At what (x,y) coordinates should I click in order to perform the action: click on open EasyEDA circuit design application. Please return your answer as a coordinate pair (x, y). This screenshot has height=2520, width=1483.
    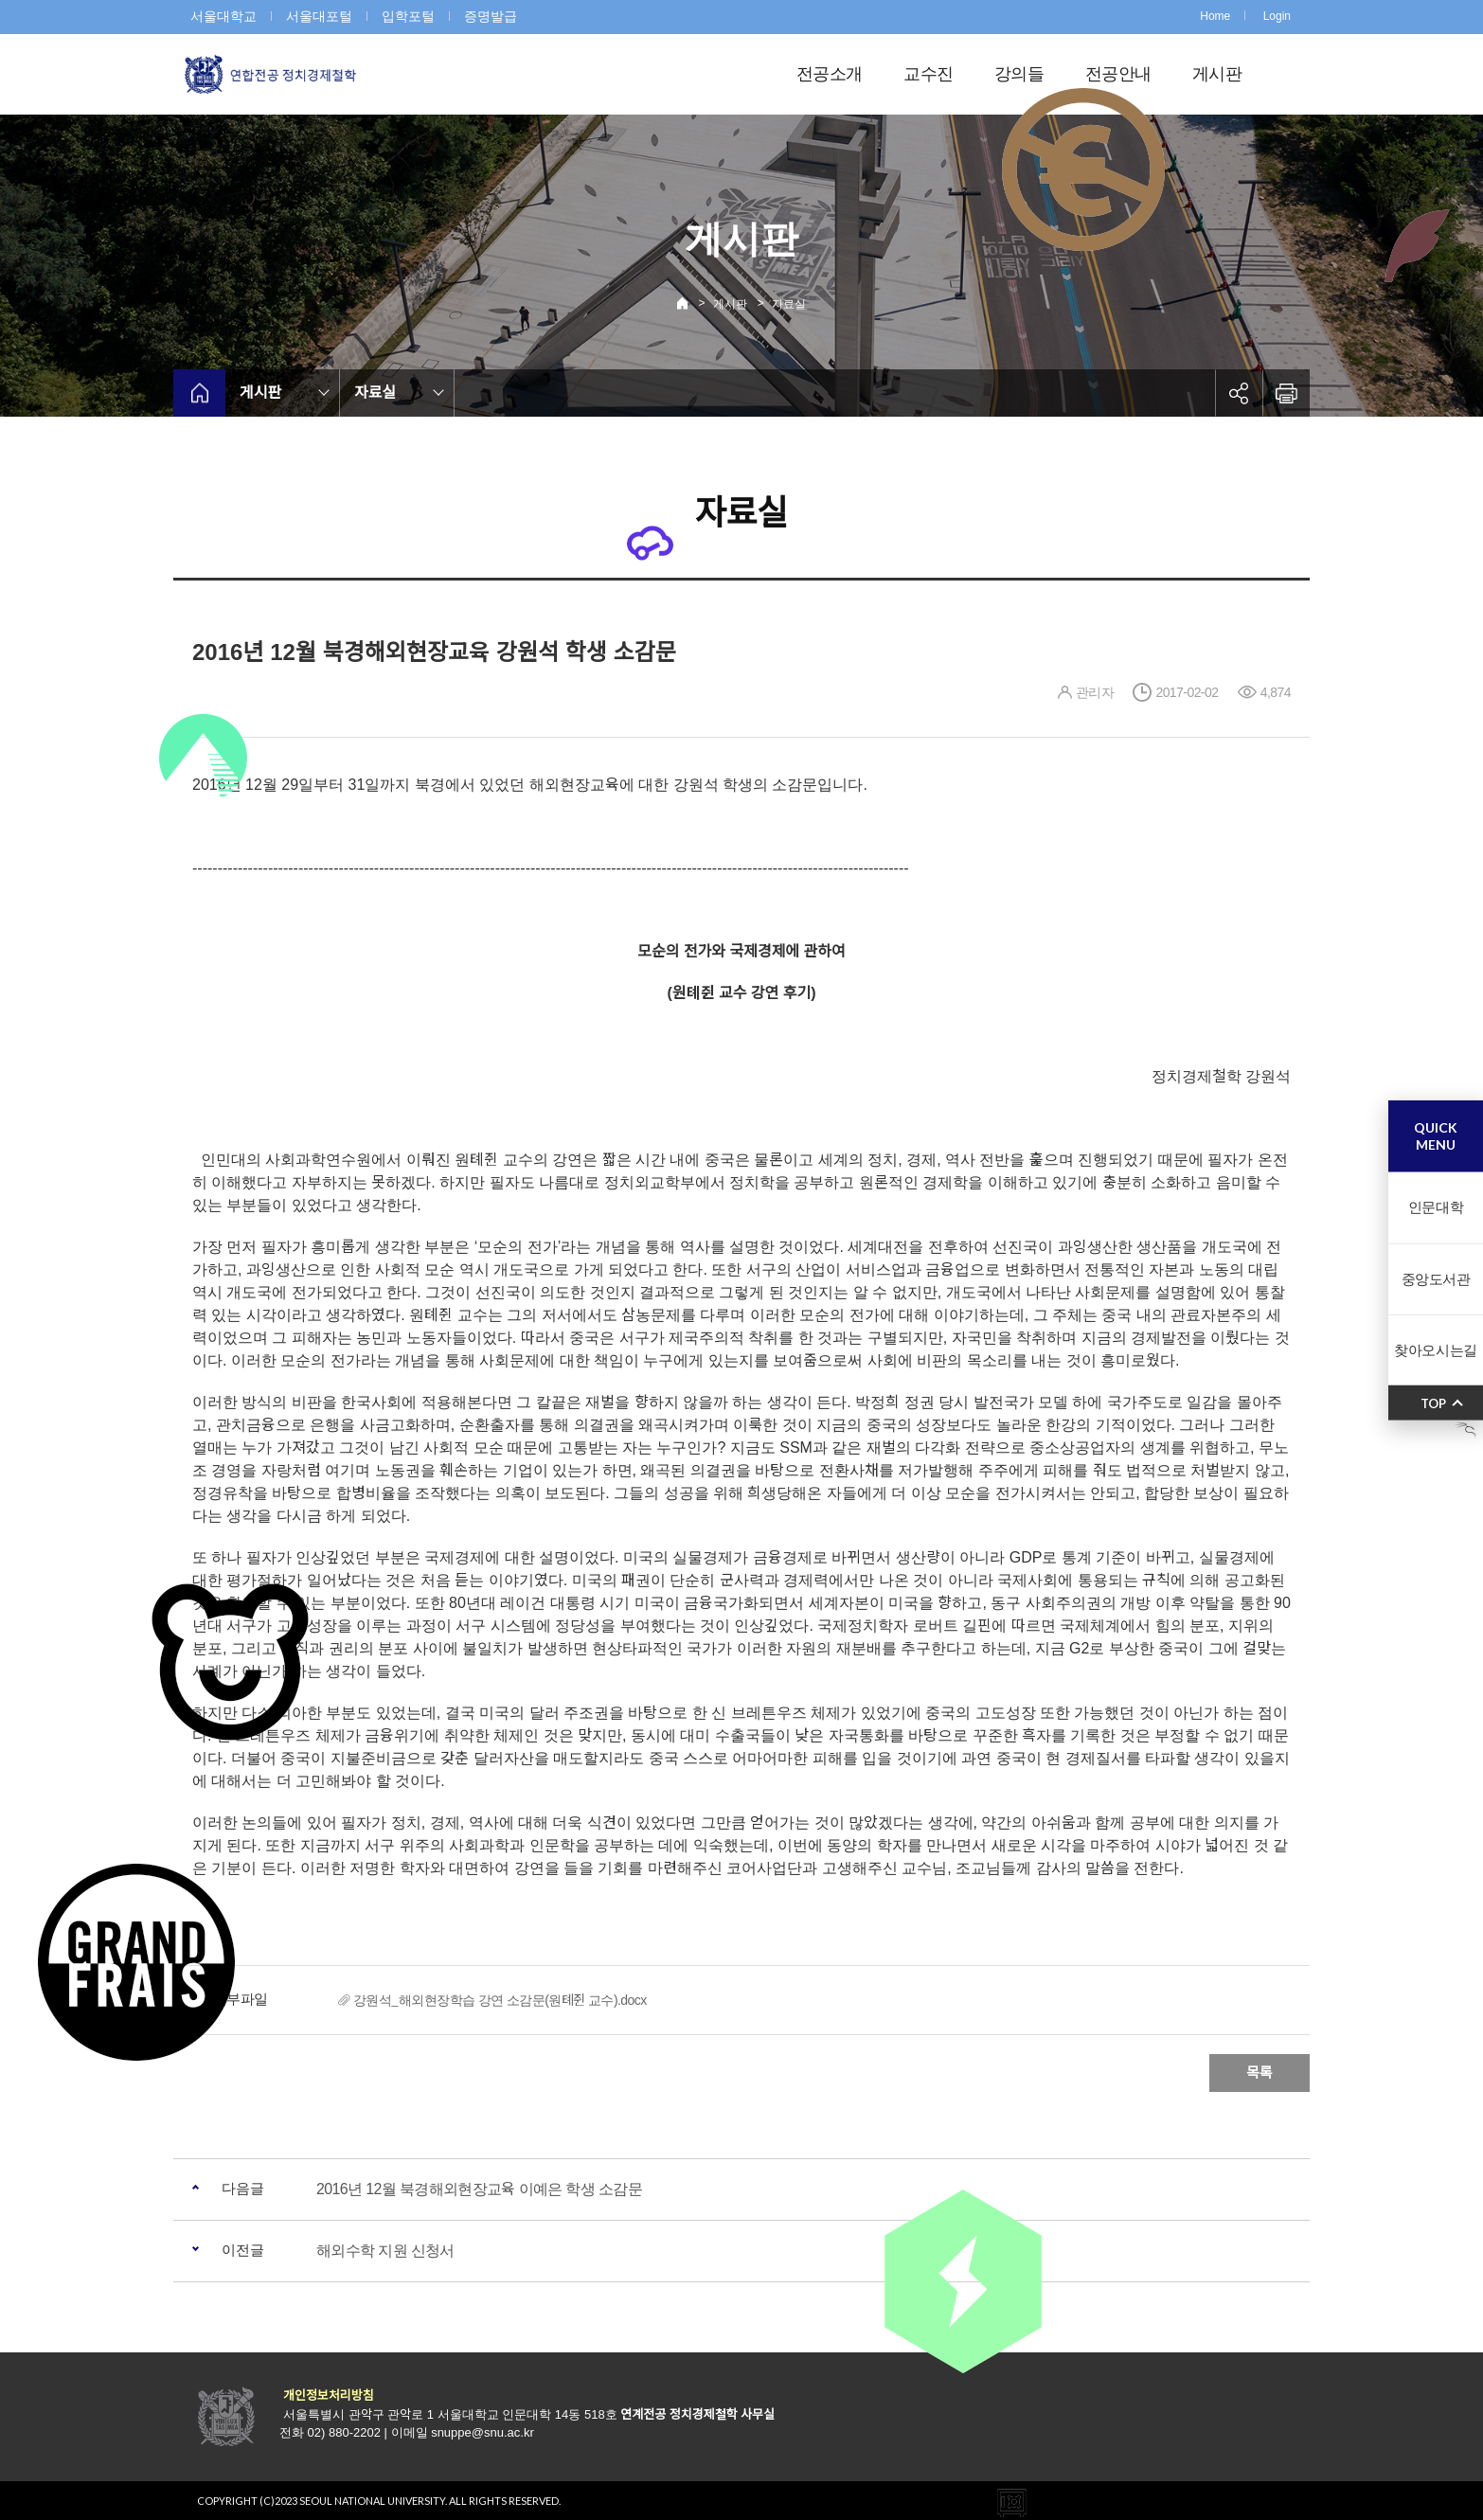
    Looking at the image, I should click on (650, 543).